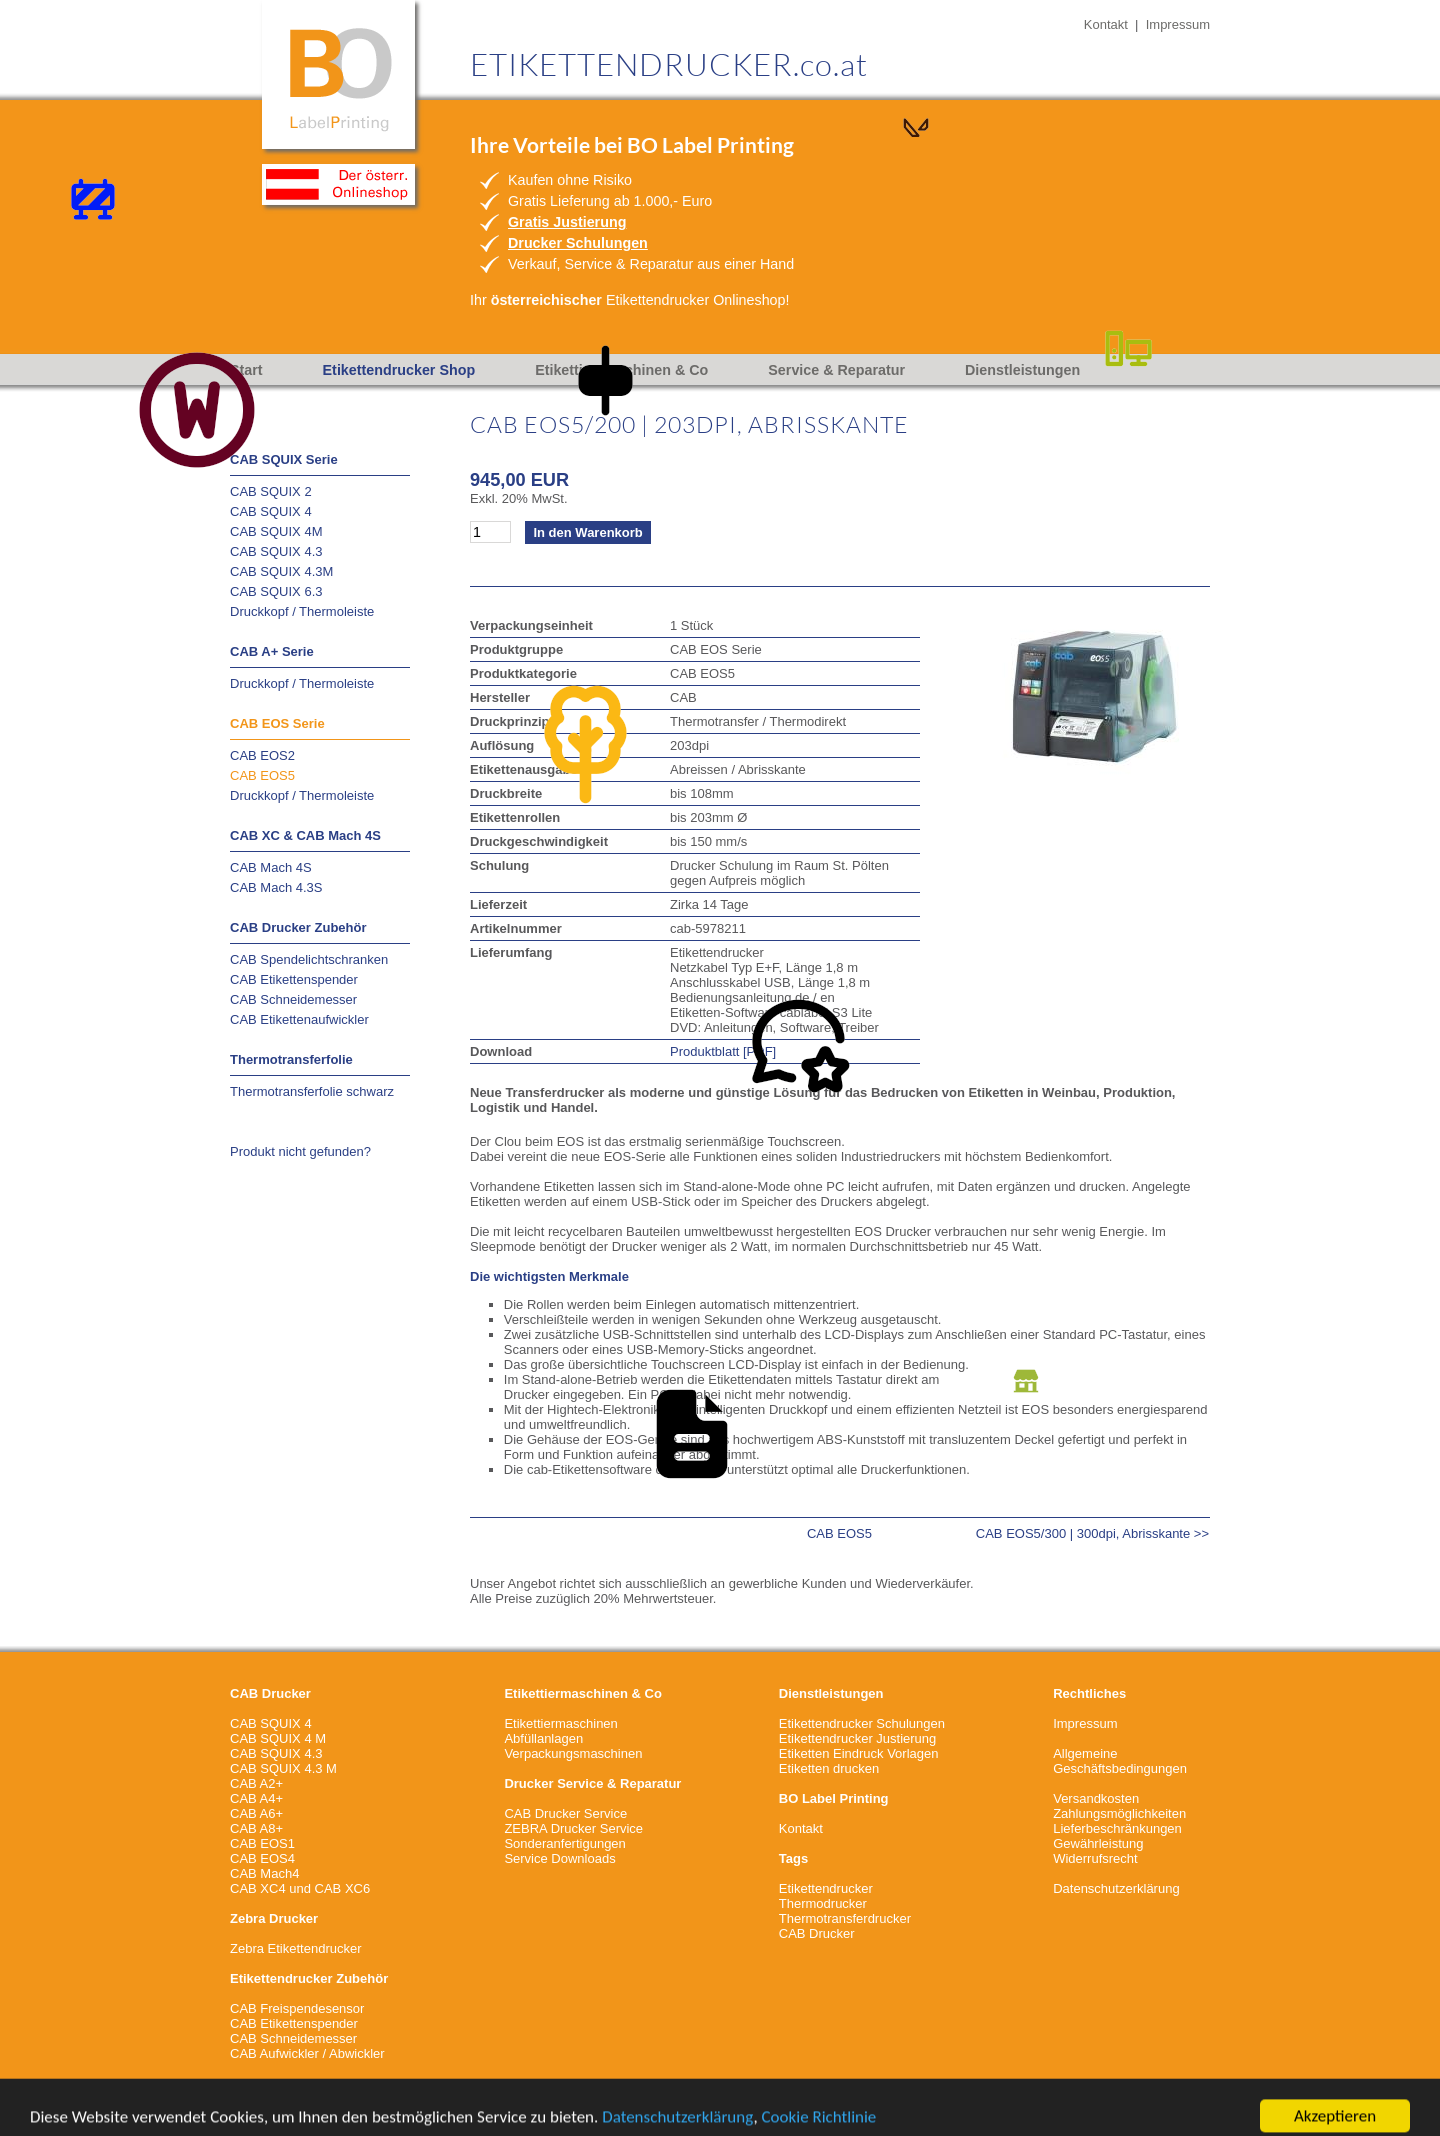 This screenshot has height=2136, width=1440. What do you see at coordinates (197, 410) in the screenshot?
I see `access Wikipedia or wiki-related content` at bounding box center [197, 410].